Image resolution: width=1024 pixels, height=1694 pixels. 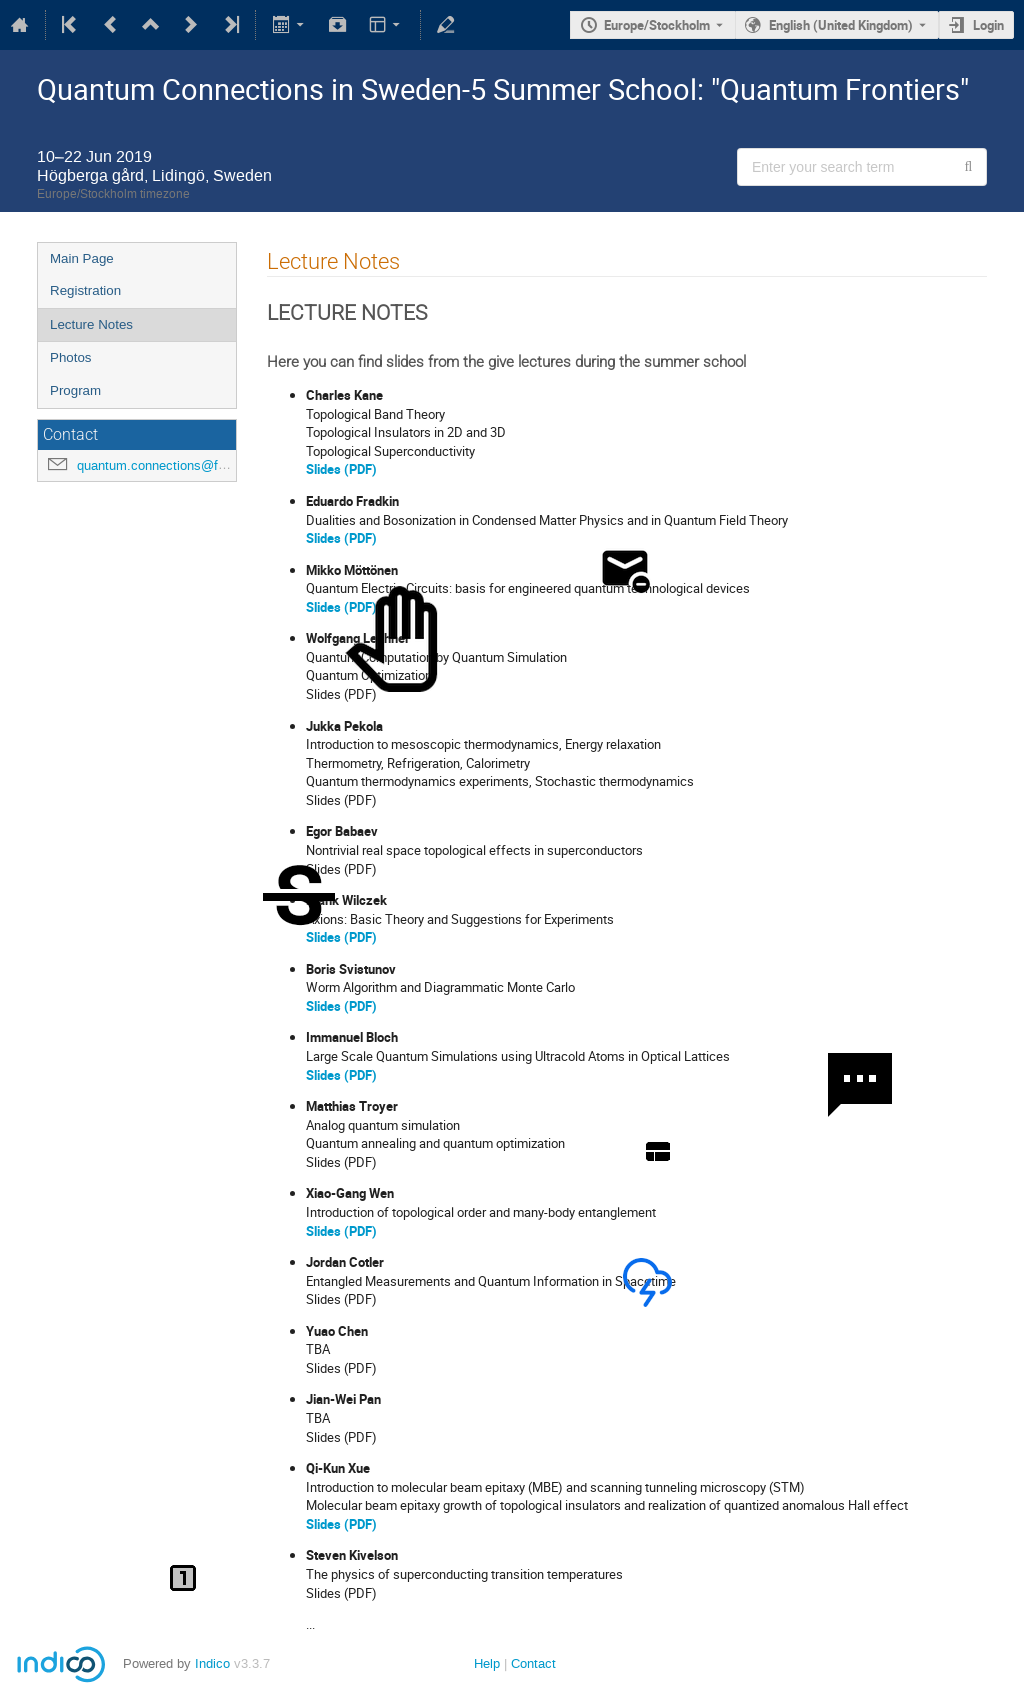 What do you see at coordinates (860, 1085) in the screenshot?
I see `view text messages` at bounding box center [860, 1085].